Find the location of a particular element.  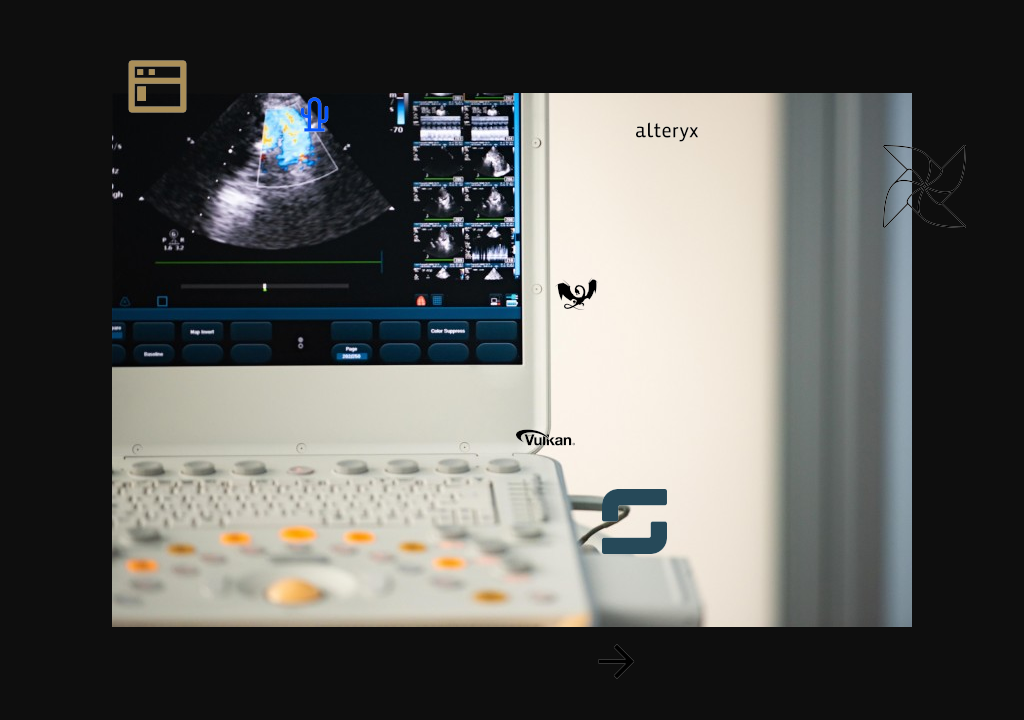

vulkan graphics API logo is located at coordinates (545, 437).